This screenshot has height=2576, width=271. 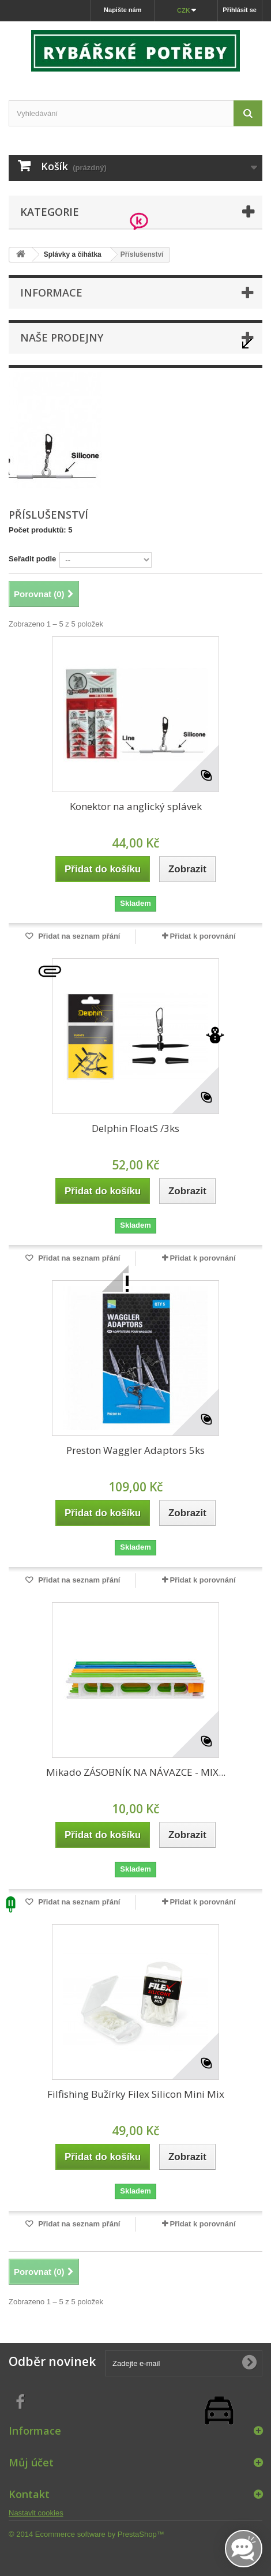 I want to click on open KakaoTalk messaging app, so click(x=139, y=221).